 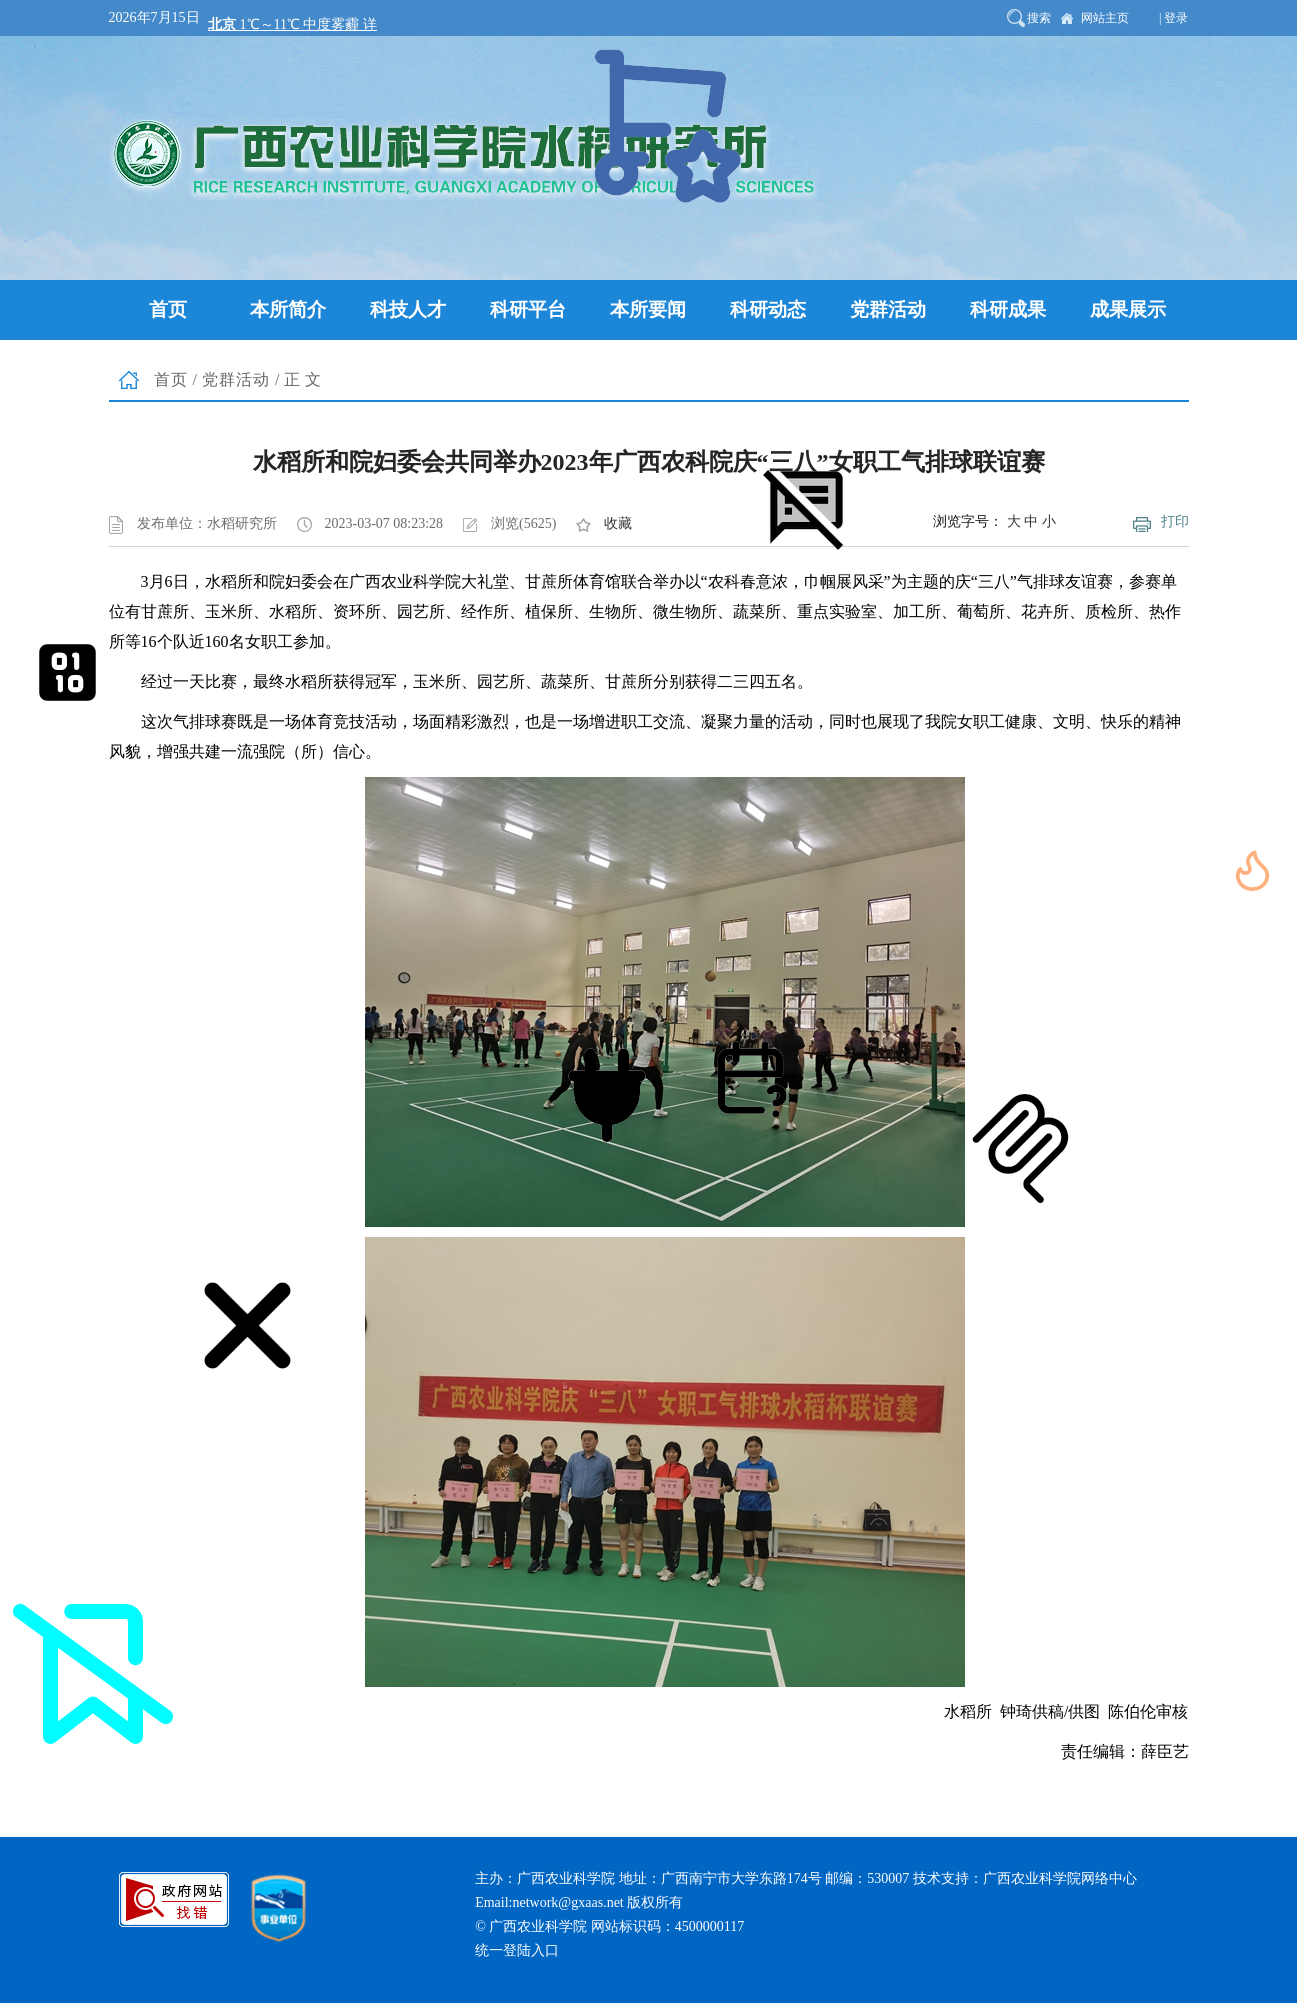 What do you see at coordinates (806, 507) in the screenshot?
I see `mute or disable speaker notes` at bounding box center [806, 507].